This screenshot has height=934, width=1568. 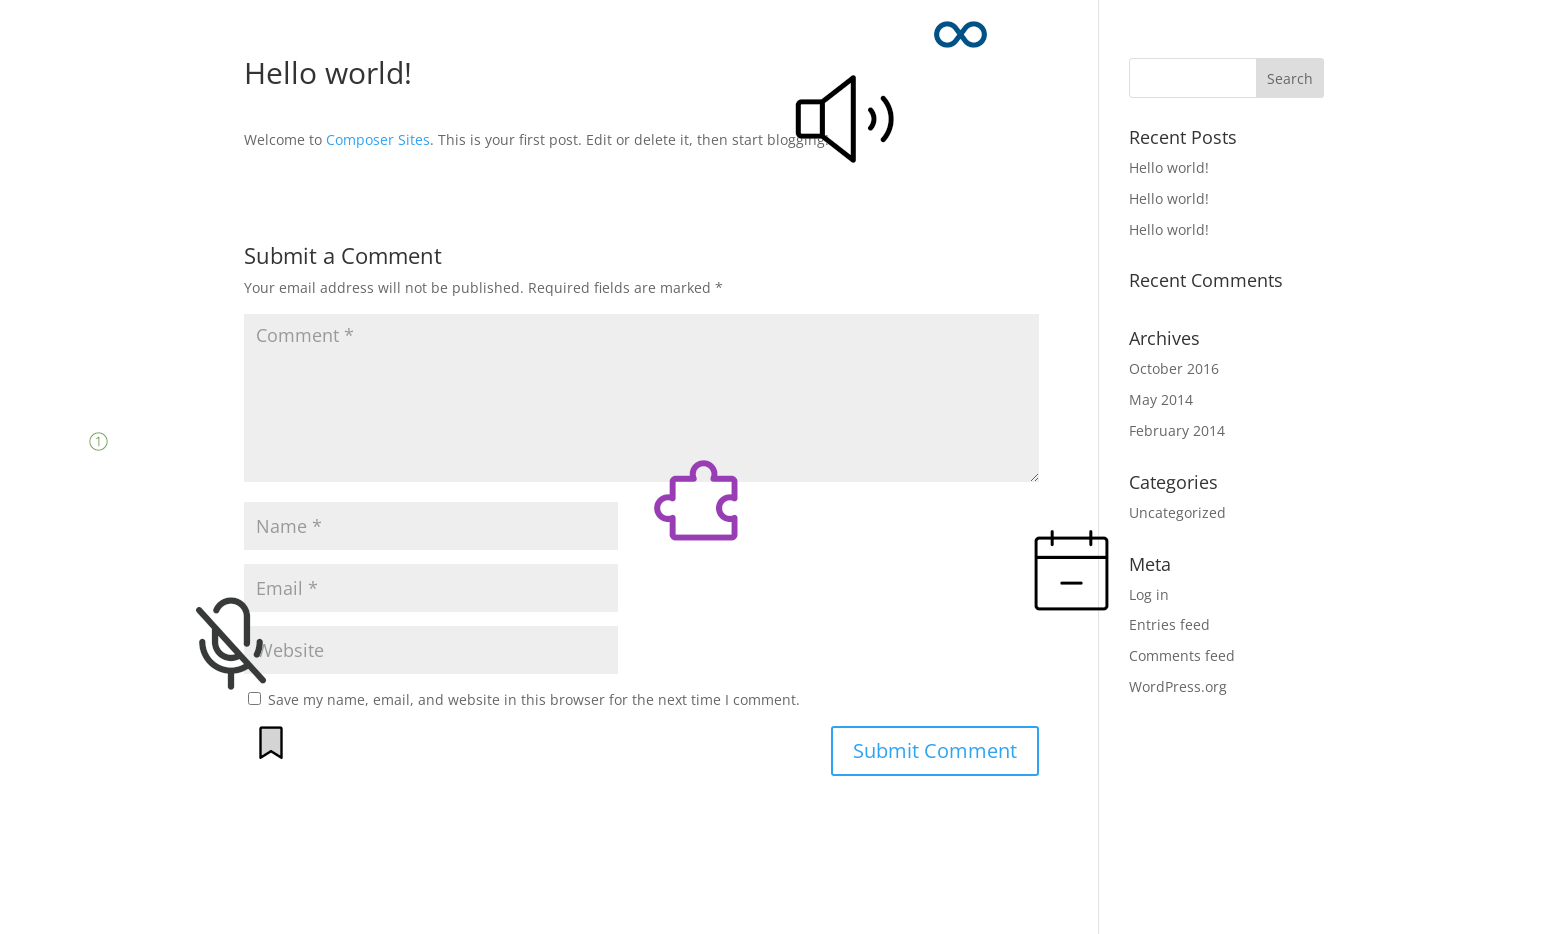 What do you see at coordinates (960, 34) in the screenshot?
I see `indicates unlimited or infinite capacity` at bounding box center [960, 34].